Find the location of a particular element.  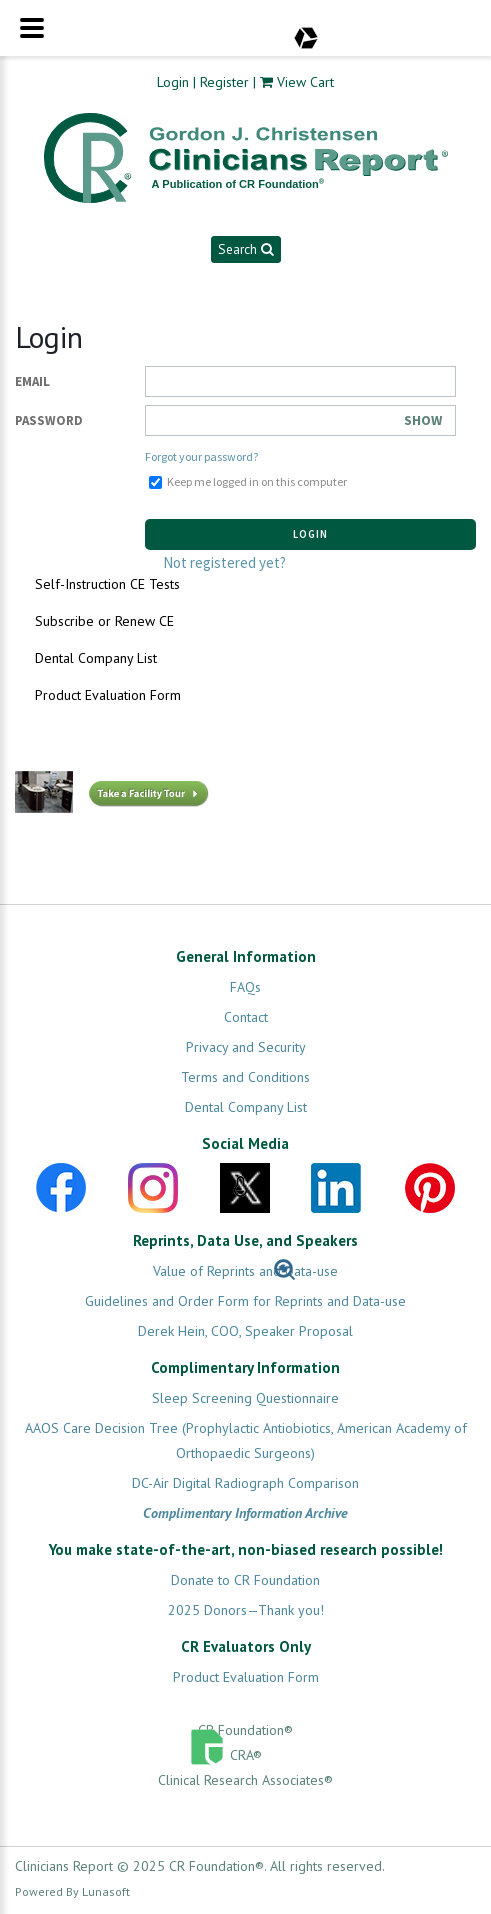

indicates cold or low temperature is located at coordinates (240, 1186).